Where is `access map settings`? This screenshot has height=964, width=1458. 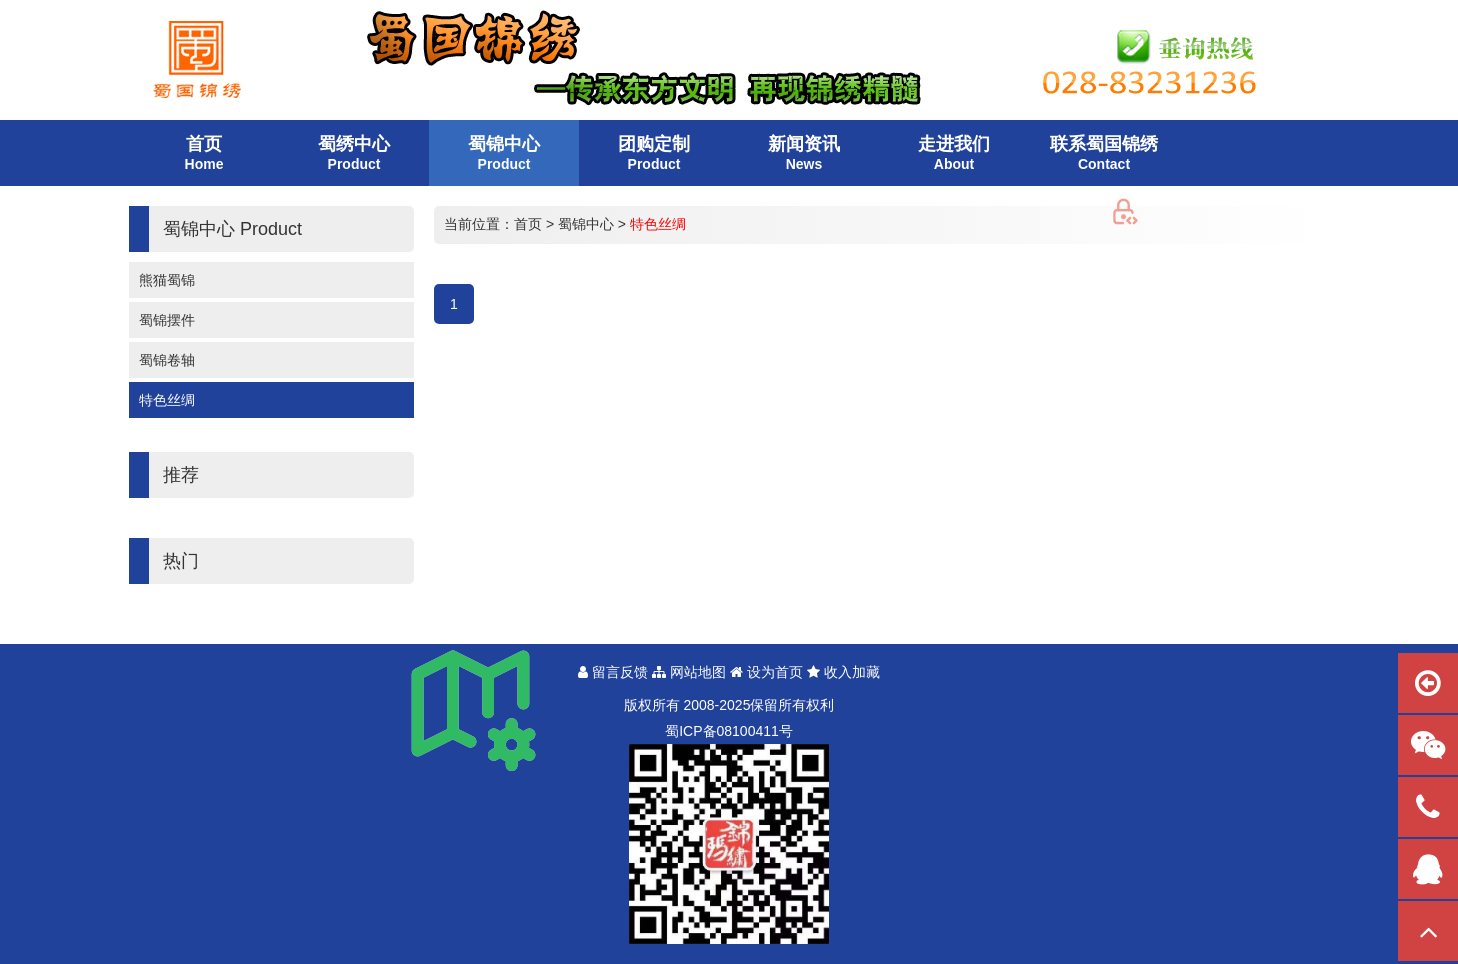 access map settings is located at coordinates (470, 703).